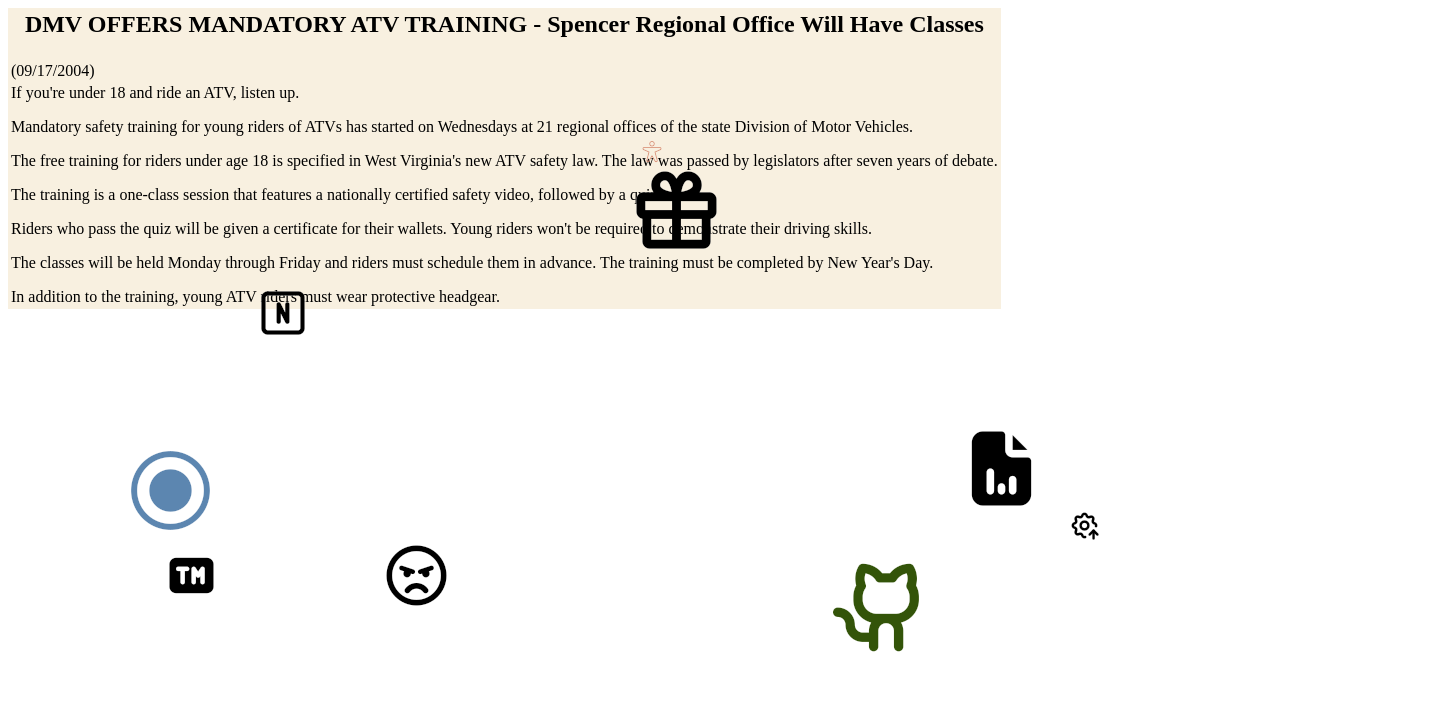 The image size is (1440, 720). What do you see at coordinates (676, 214) in the screenshot?
I see `view or redeem a gift` at bounding box center [676, 214].